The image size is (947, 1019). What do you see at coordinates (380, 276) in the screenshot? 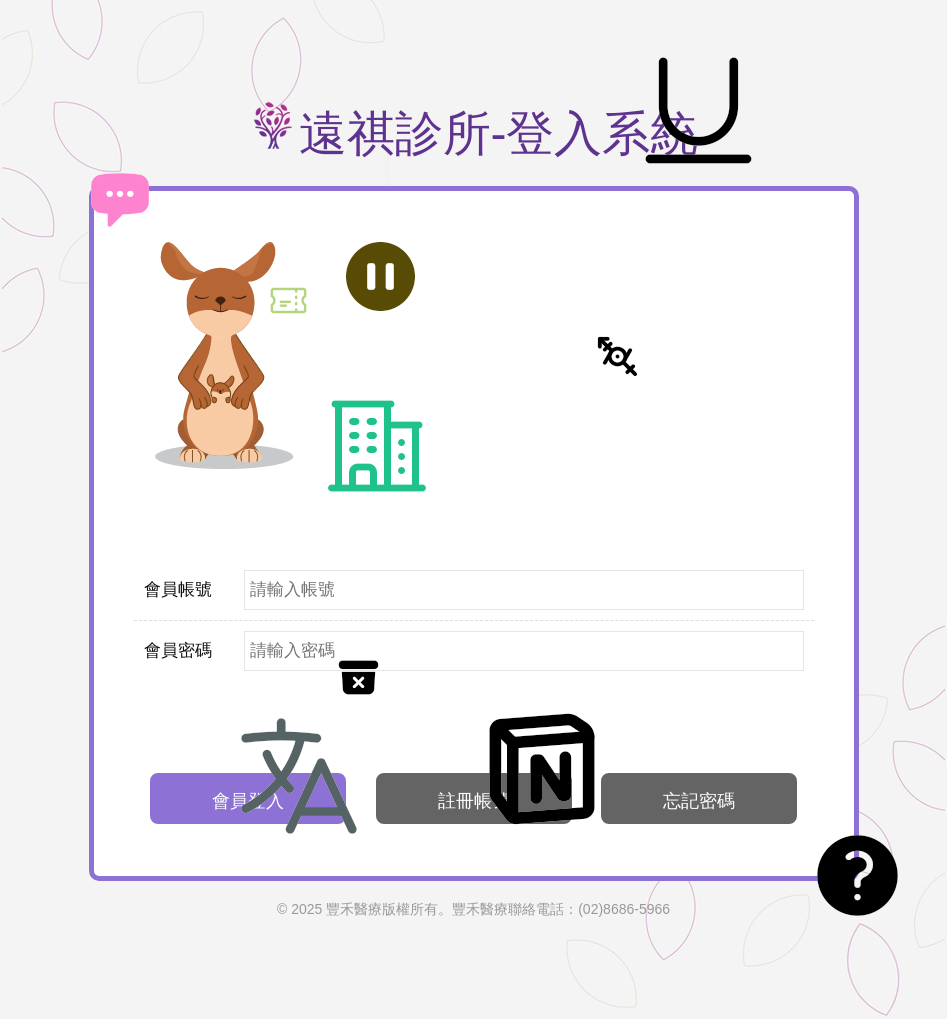
I see `pause media playback` at bounding box center [380, 276].